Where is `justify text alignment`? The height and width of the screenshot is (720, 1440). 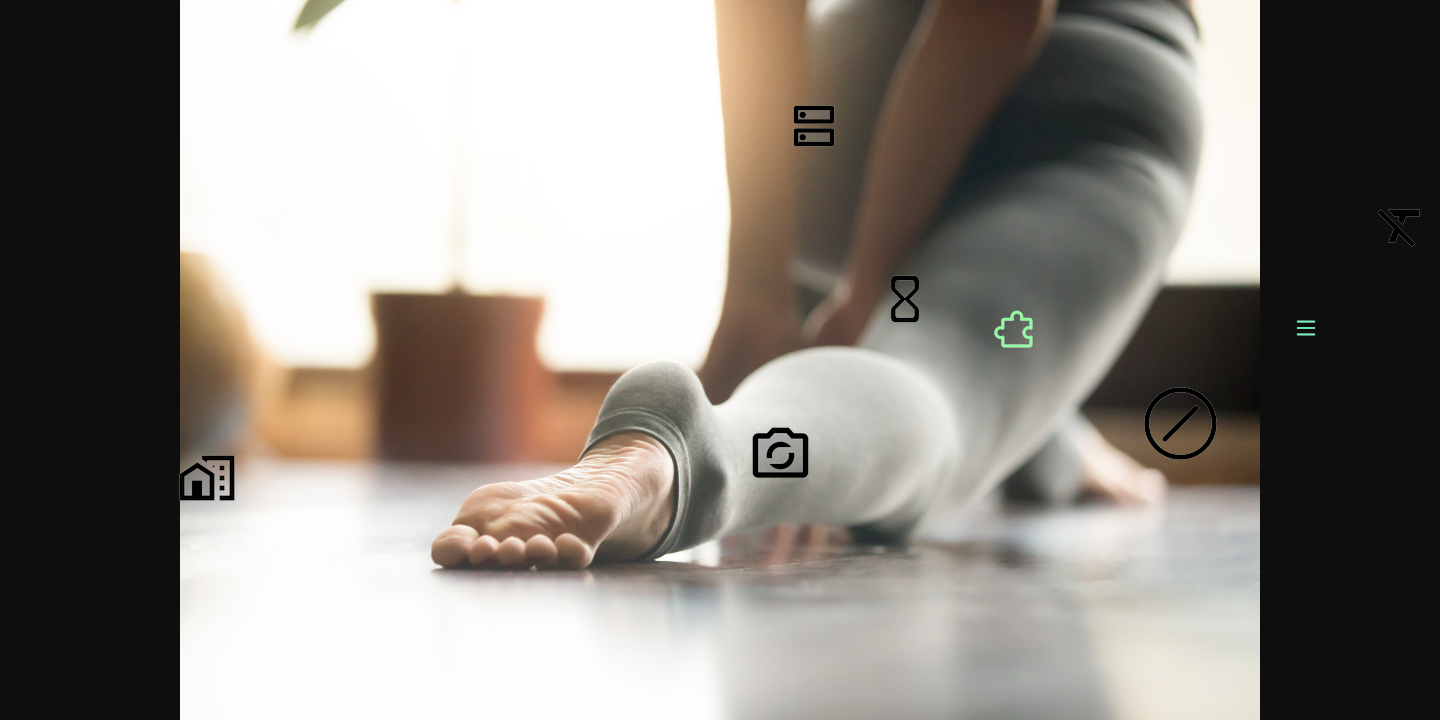
justify text alignment is located at coordinates (1306, 328).